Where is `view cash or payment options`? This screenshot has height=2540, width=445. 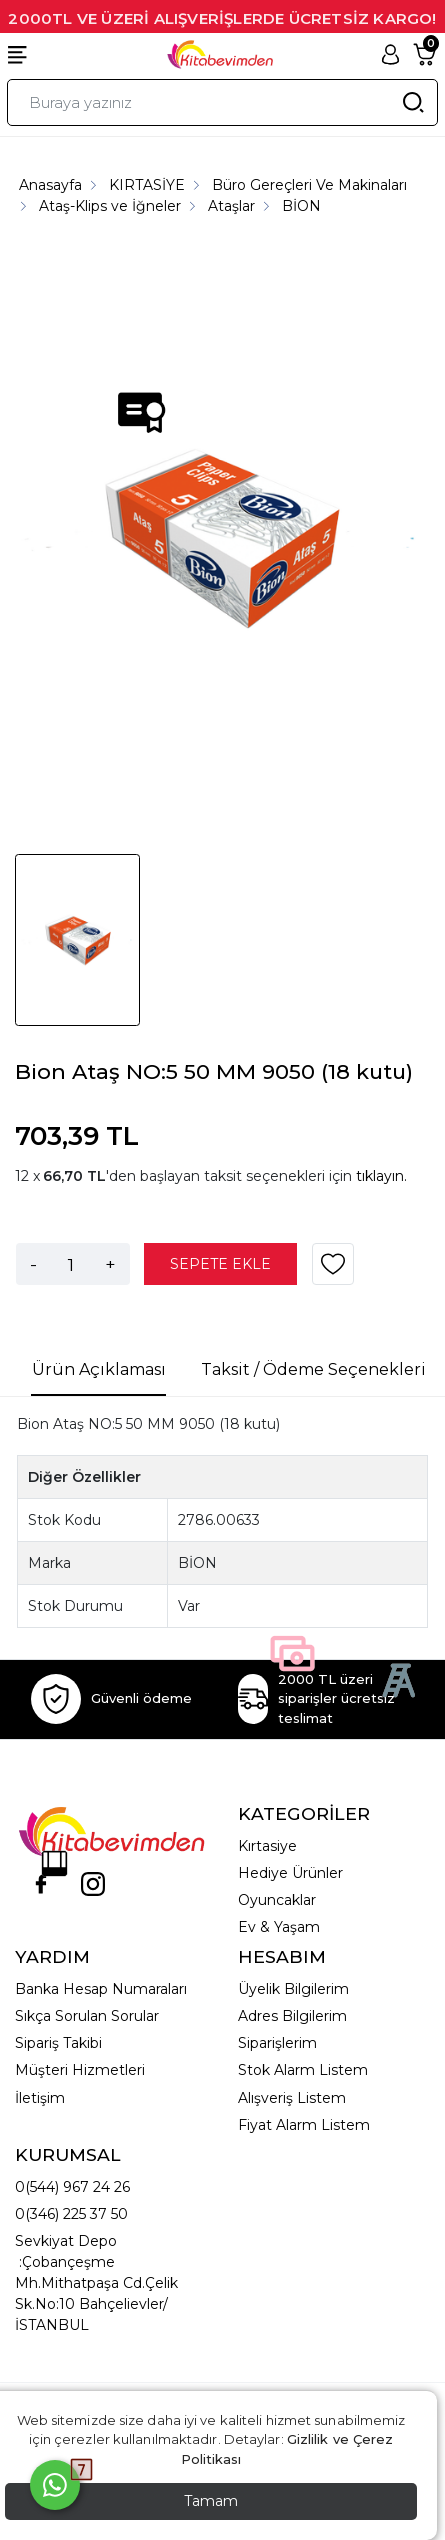 view cash or payment options is located at coordinates (292, 1653).